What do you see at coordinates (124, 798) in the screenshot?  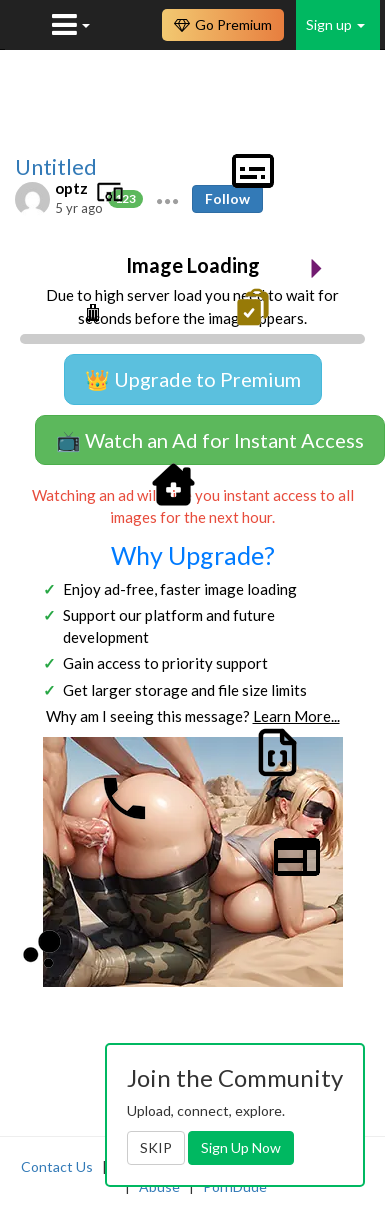 I see `make a phone call` at bounding box center [124, 798].